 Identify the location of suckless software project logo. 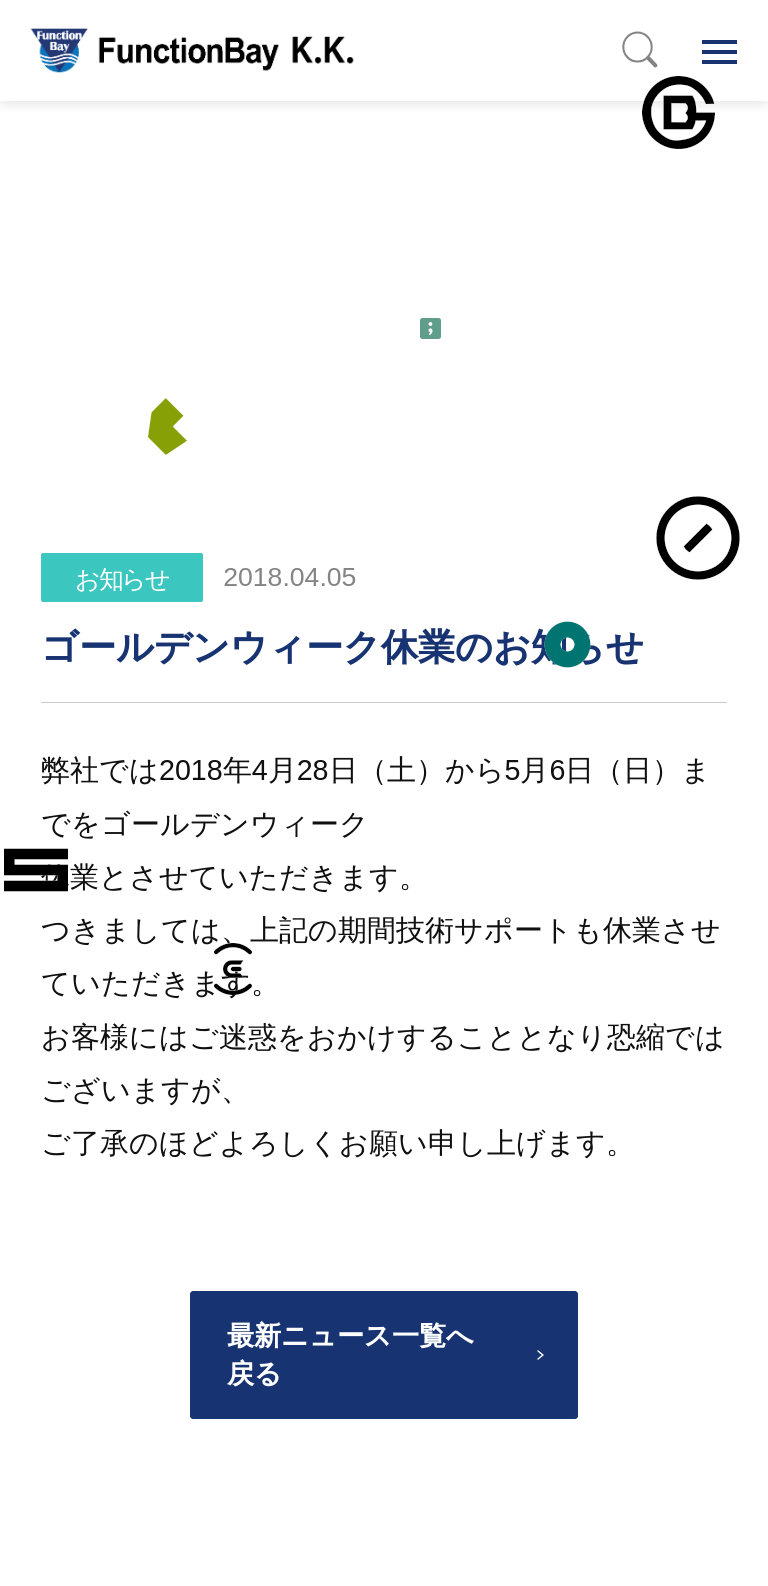
(36, 870).